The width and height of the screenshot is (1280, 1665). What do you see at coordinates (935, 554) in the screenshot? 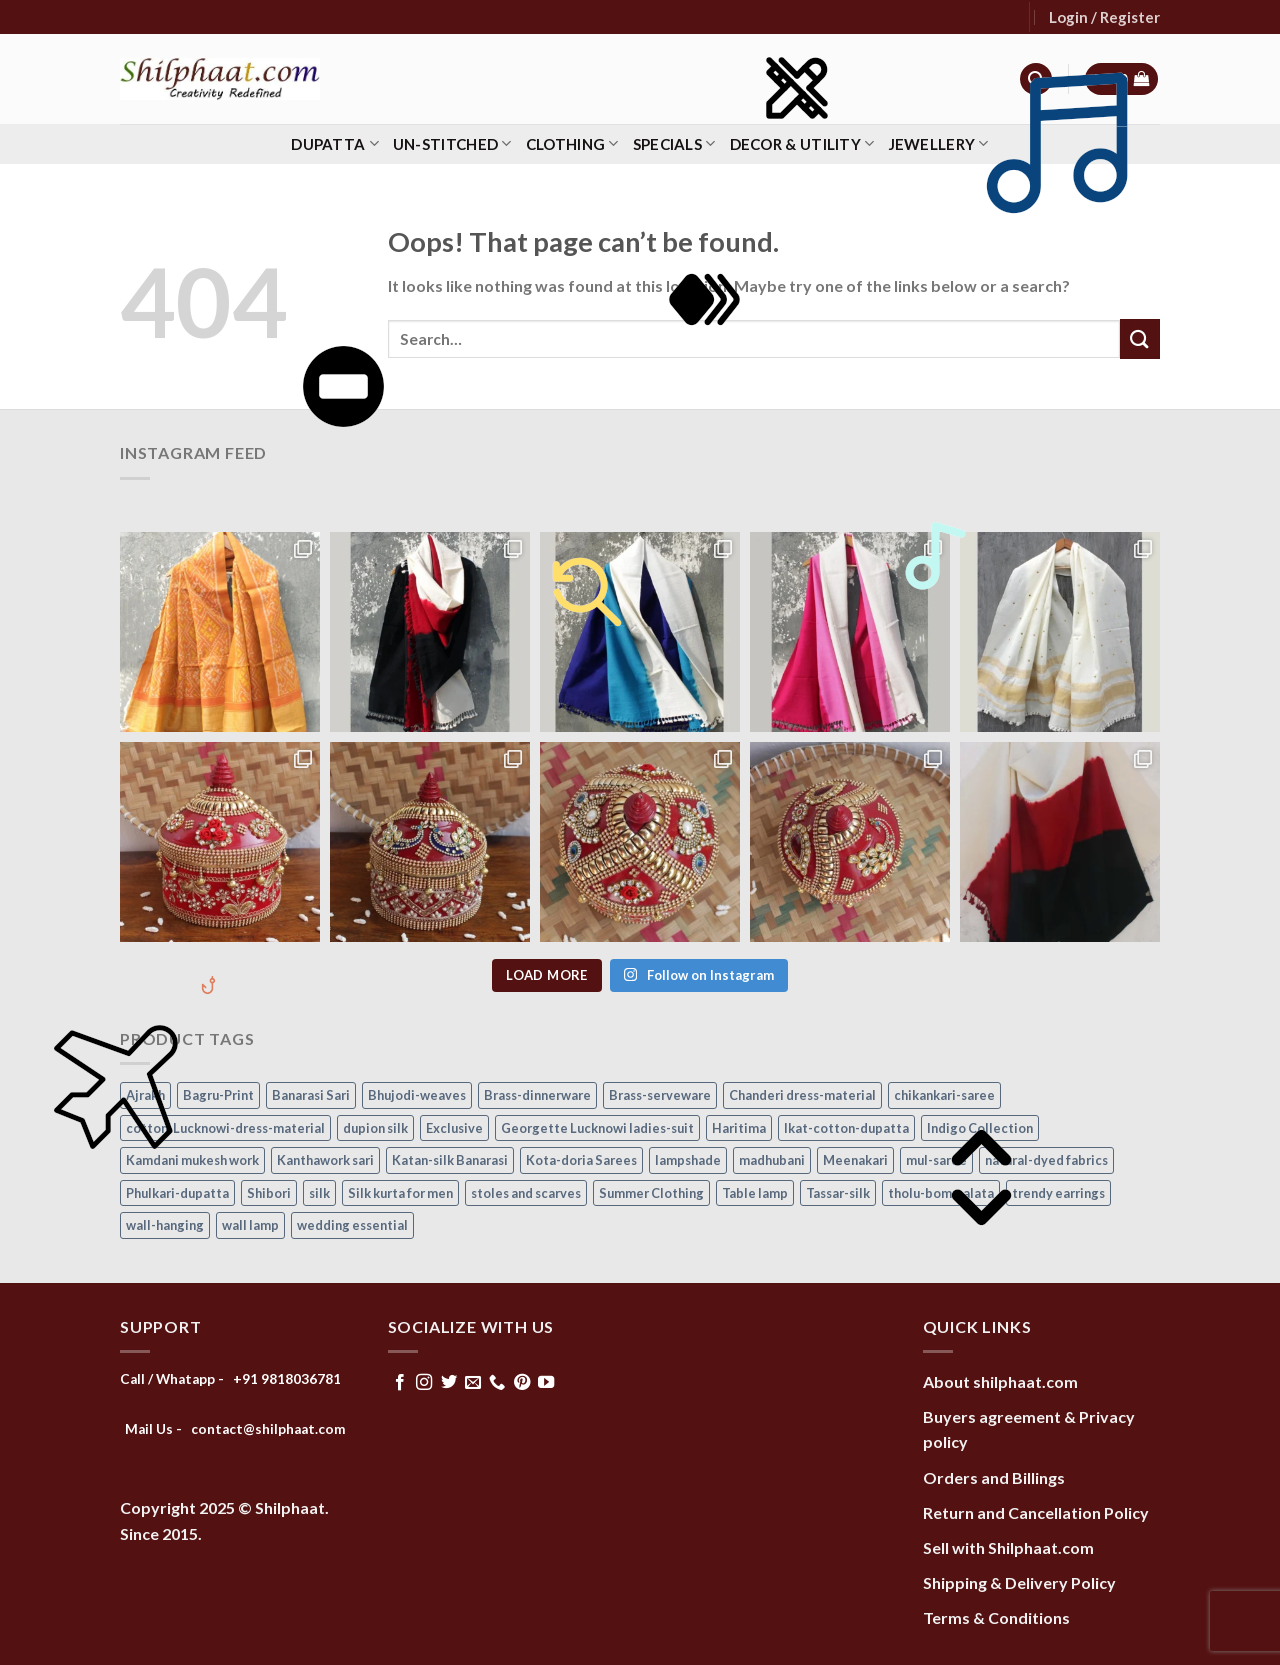
I see `access music or audio player` at bounding box center [935, 554].